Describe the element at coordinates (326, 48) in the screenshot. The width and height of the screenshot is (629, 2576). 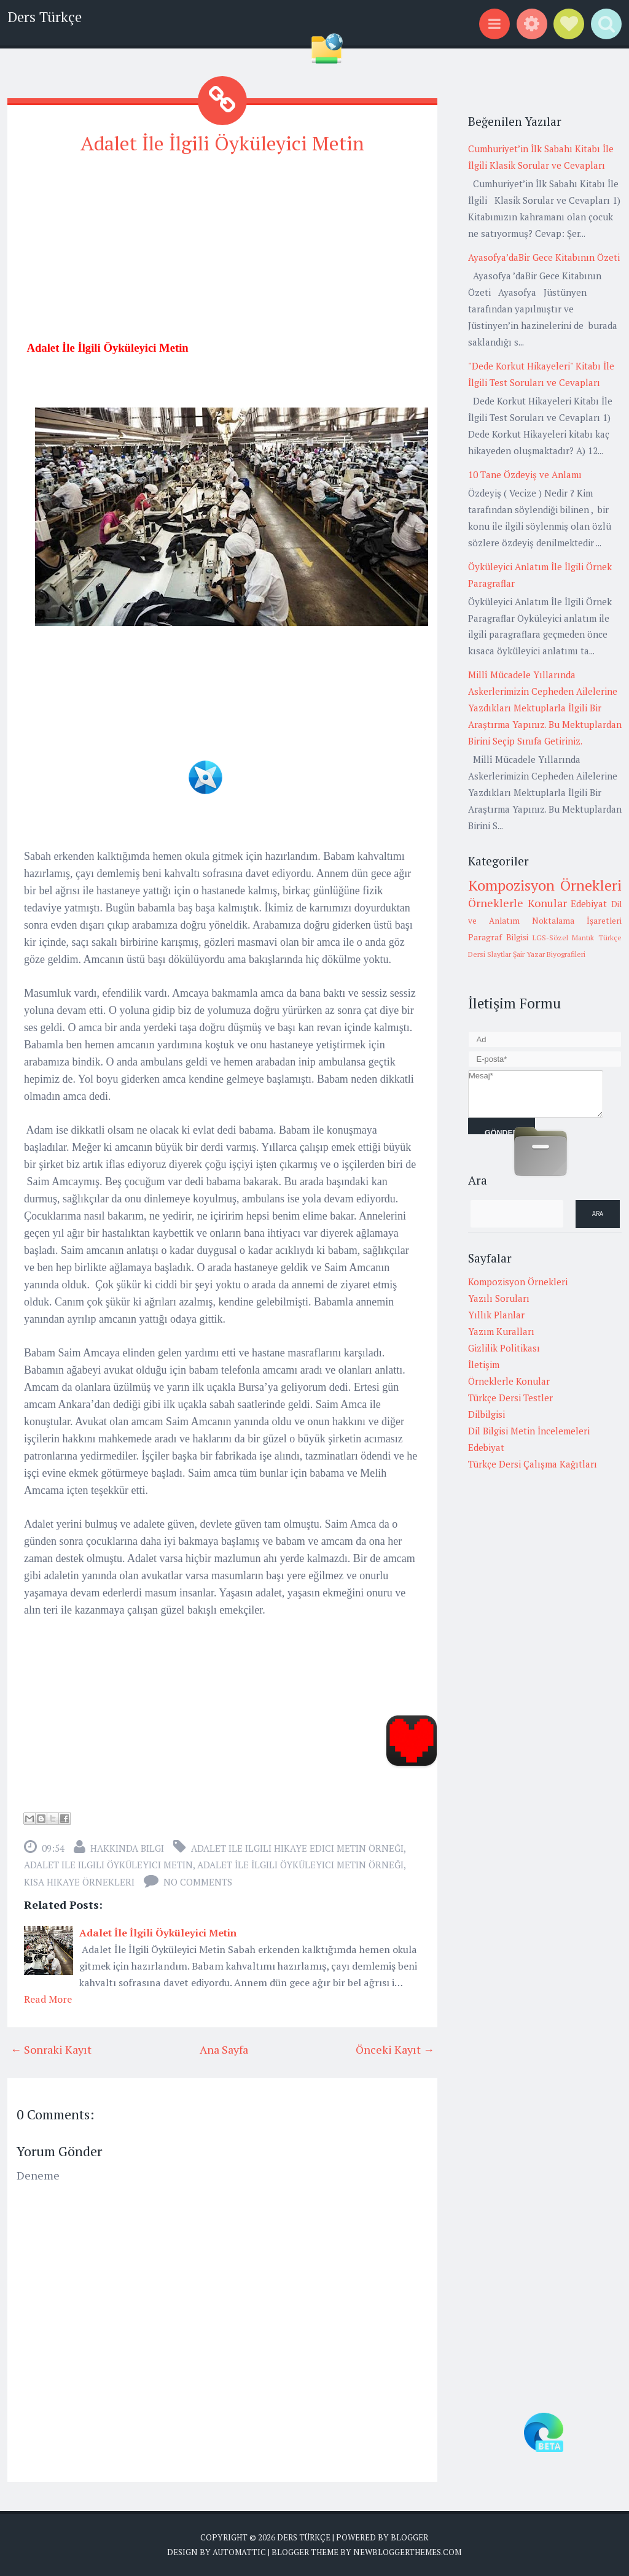
I see `access network or shared folder` at that location.